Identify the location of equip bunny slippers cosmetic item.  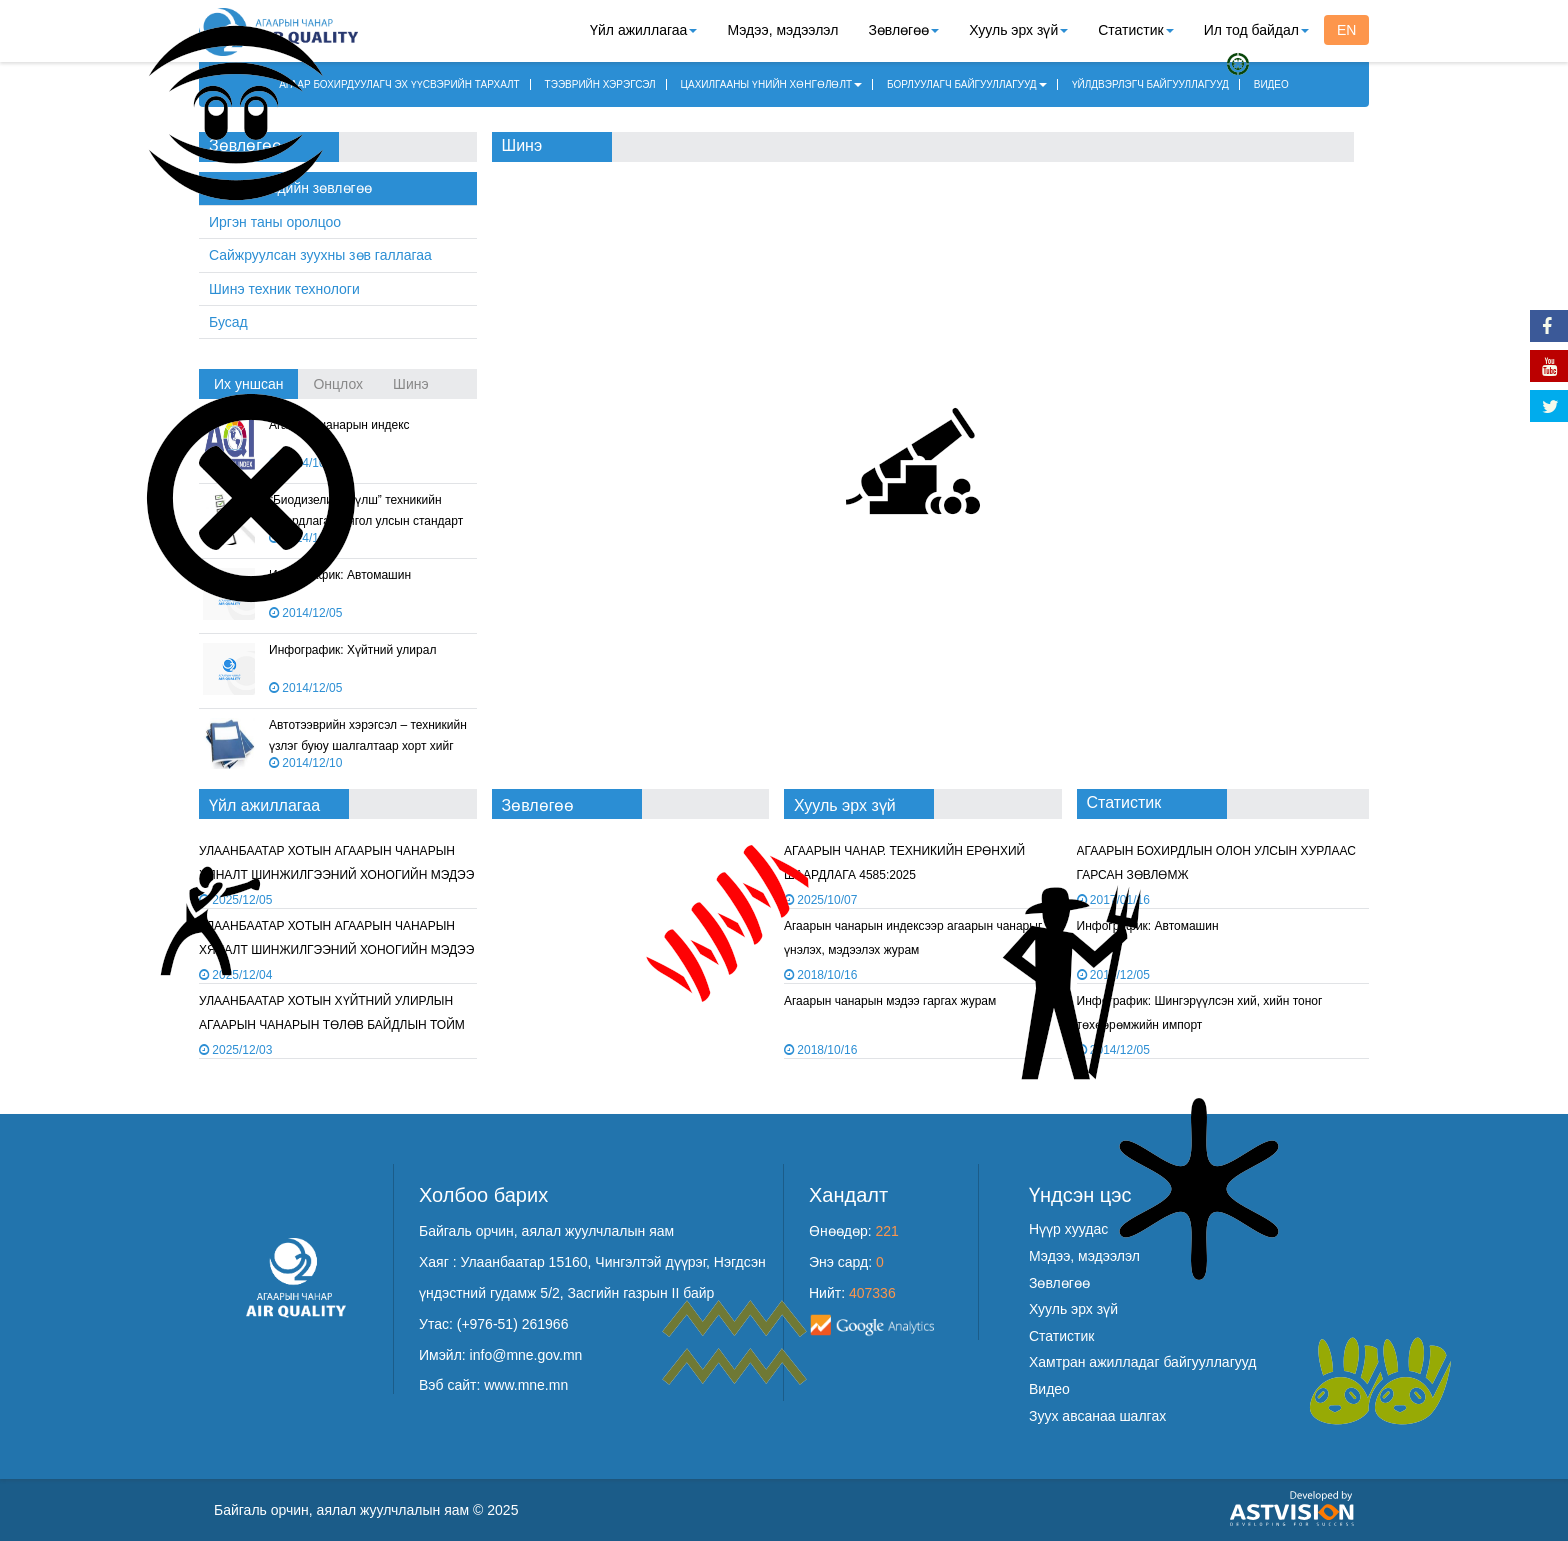
(1379, 1376).